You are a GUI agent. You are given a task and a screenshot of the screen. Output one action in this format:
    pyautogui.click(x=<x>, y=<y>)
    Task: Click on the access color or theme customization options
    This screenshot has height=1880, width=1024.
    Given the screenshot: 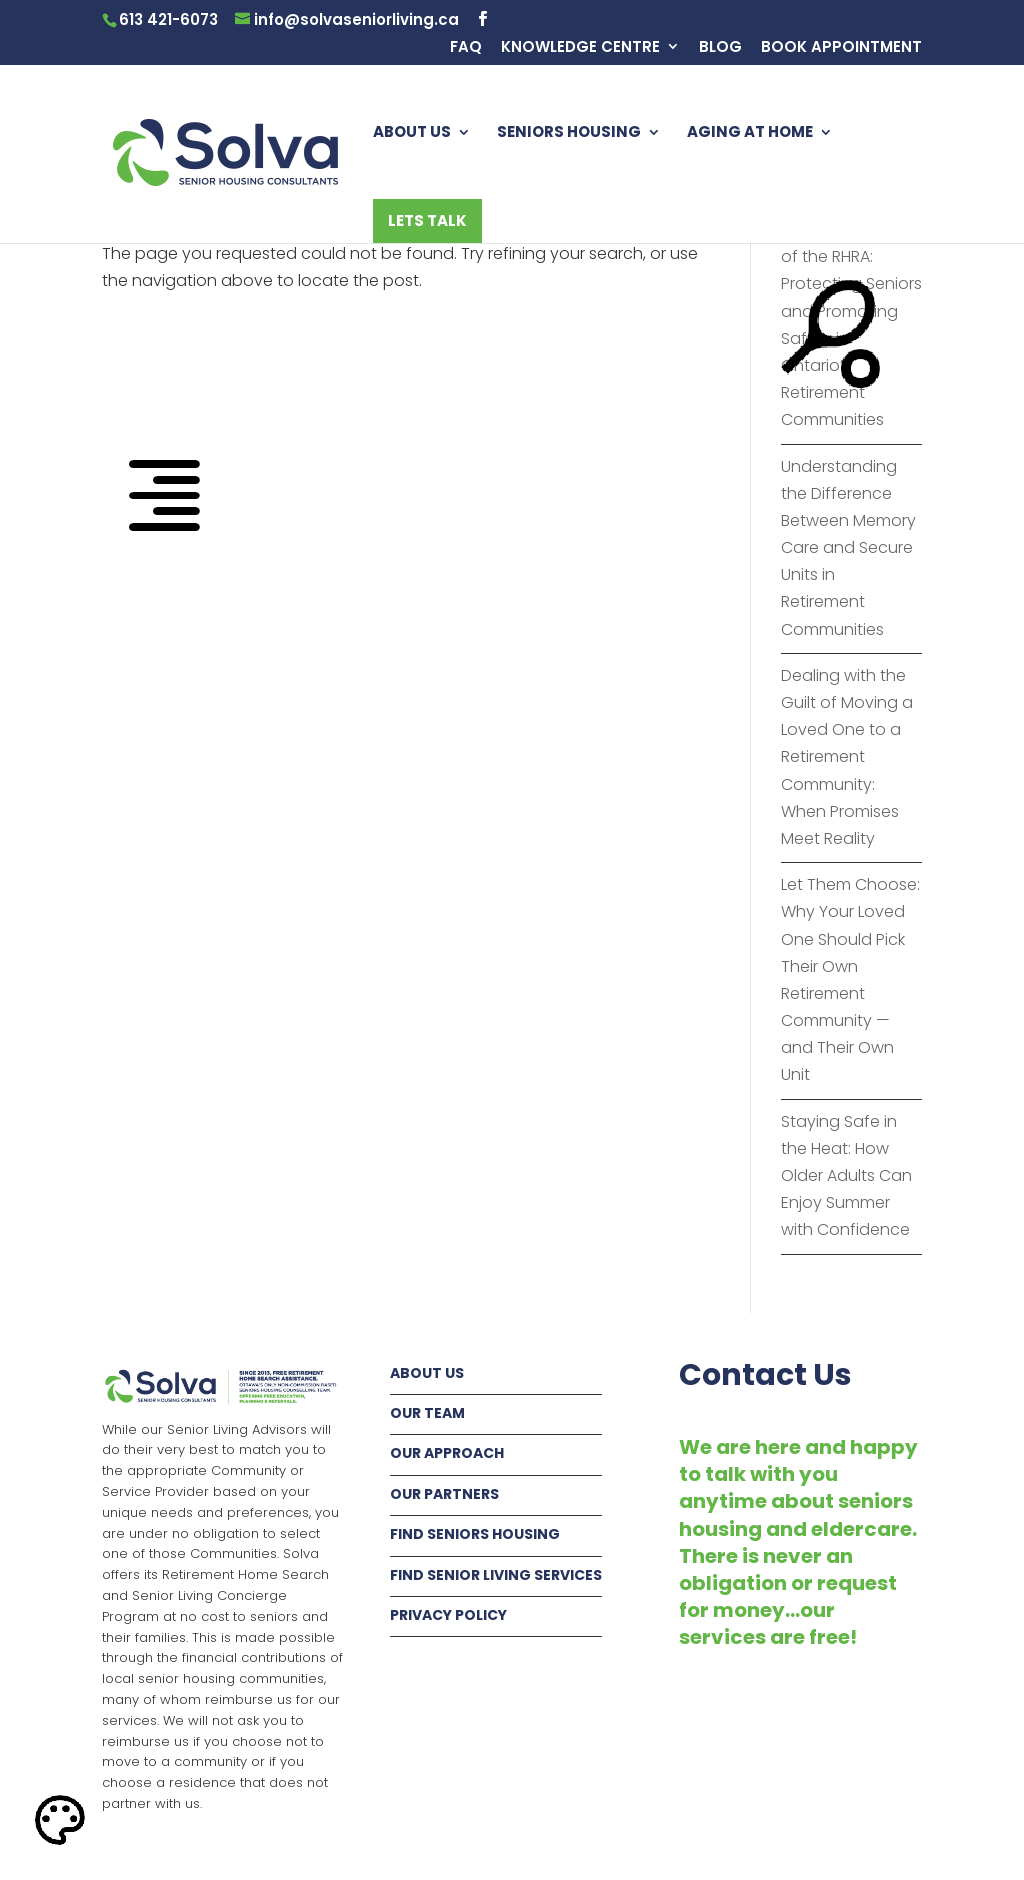 What is the action you would take?
    pyautogui.click(x=60, y=1820)
    